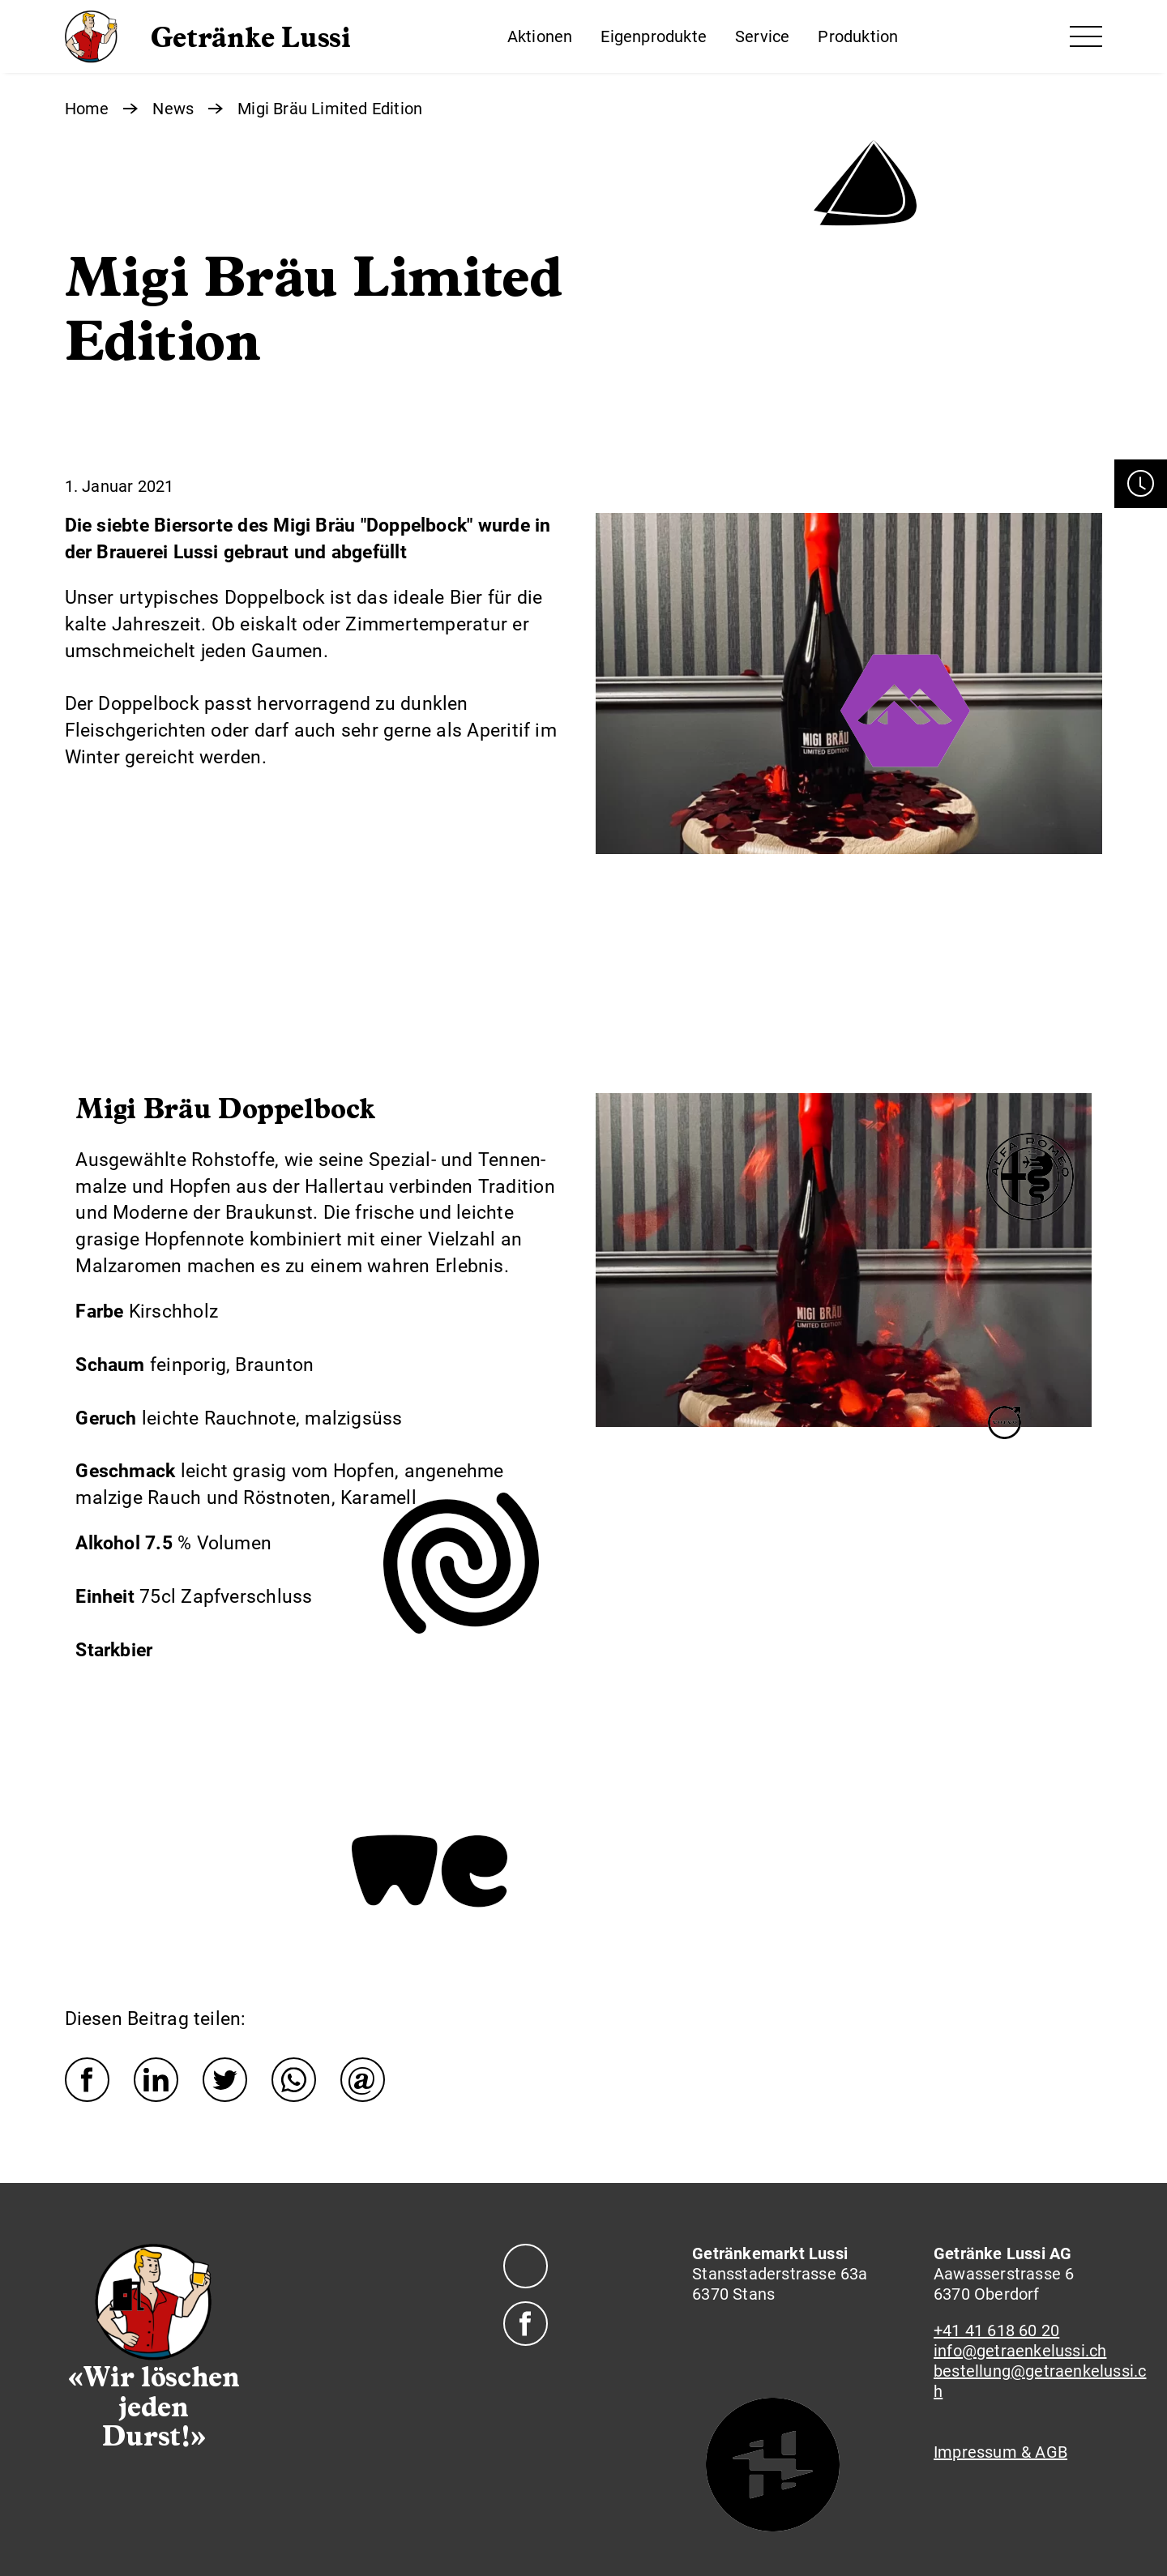 The image size is (1167, 2576). I want to click on lucide icon library logo, so click(461, 1563).